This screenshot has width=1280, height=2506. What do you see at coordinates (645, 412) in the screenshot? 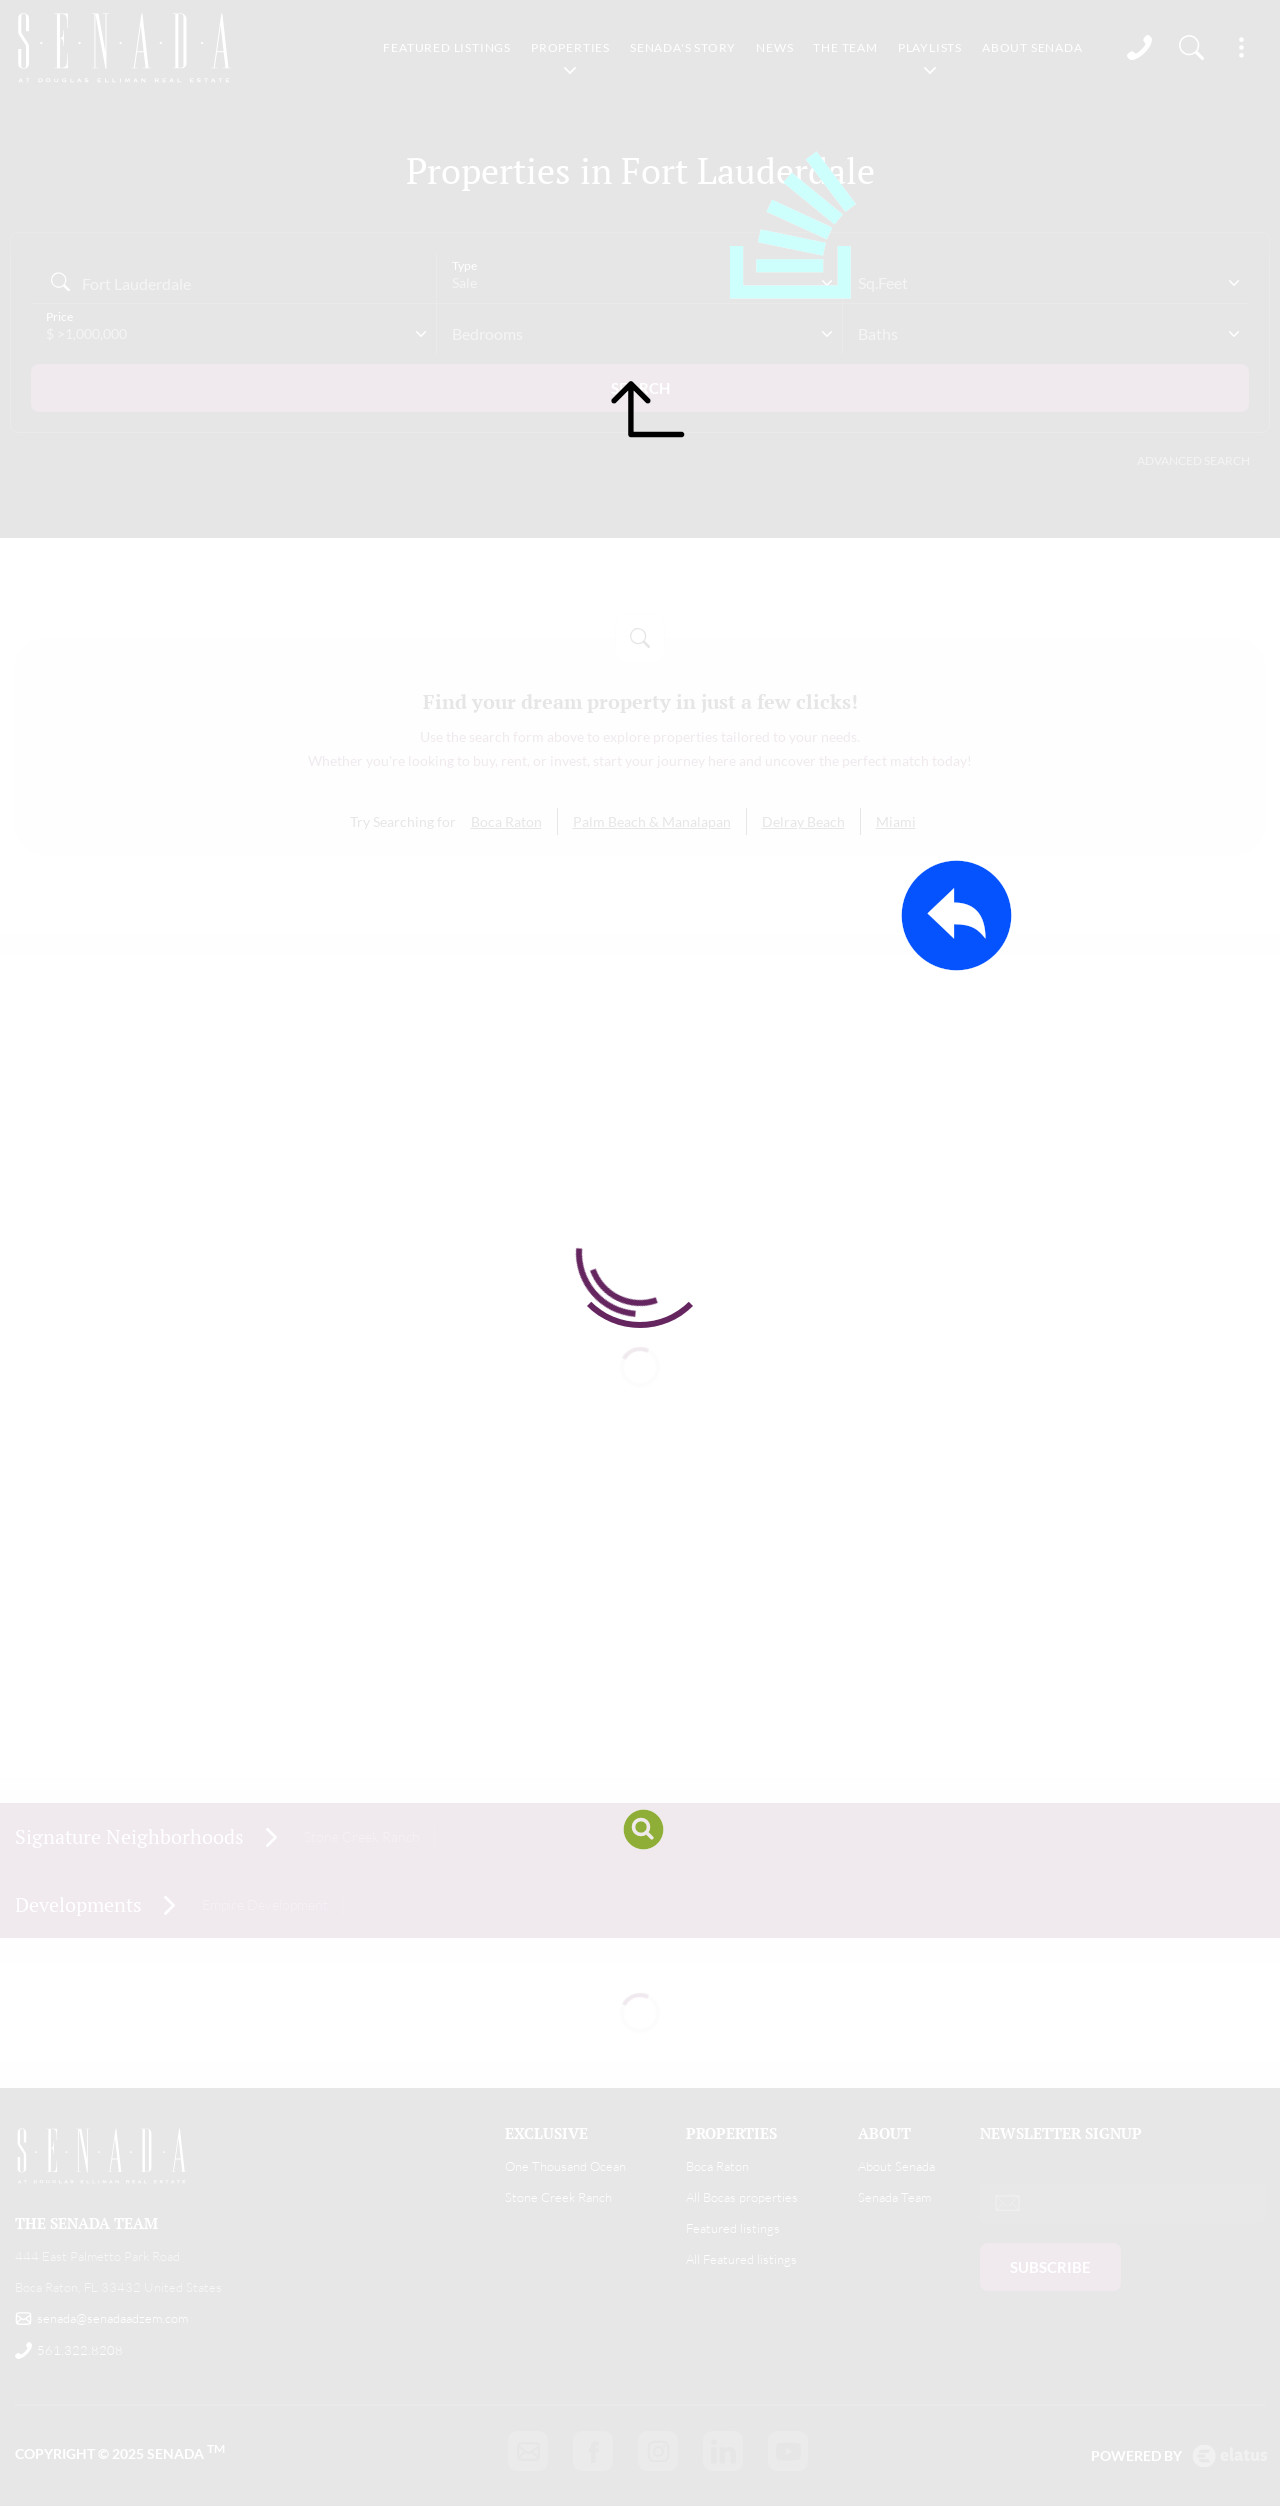
I see `go back and up to previous level` at bounding box center [645, 412].